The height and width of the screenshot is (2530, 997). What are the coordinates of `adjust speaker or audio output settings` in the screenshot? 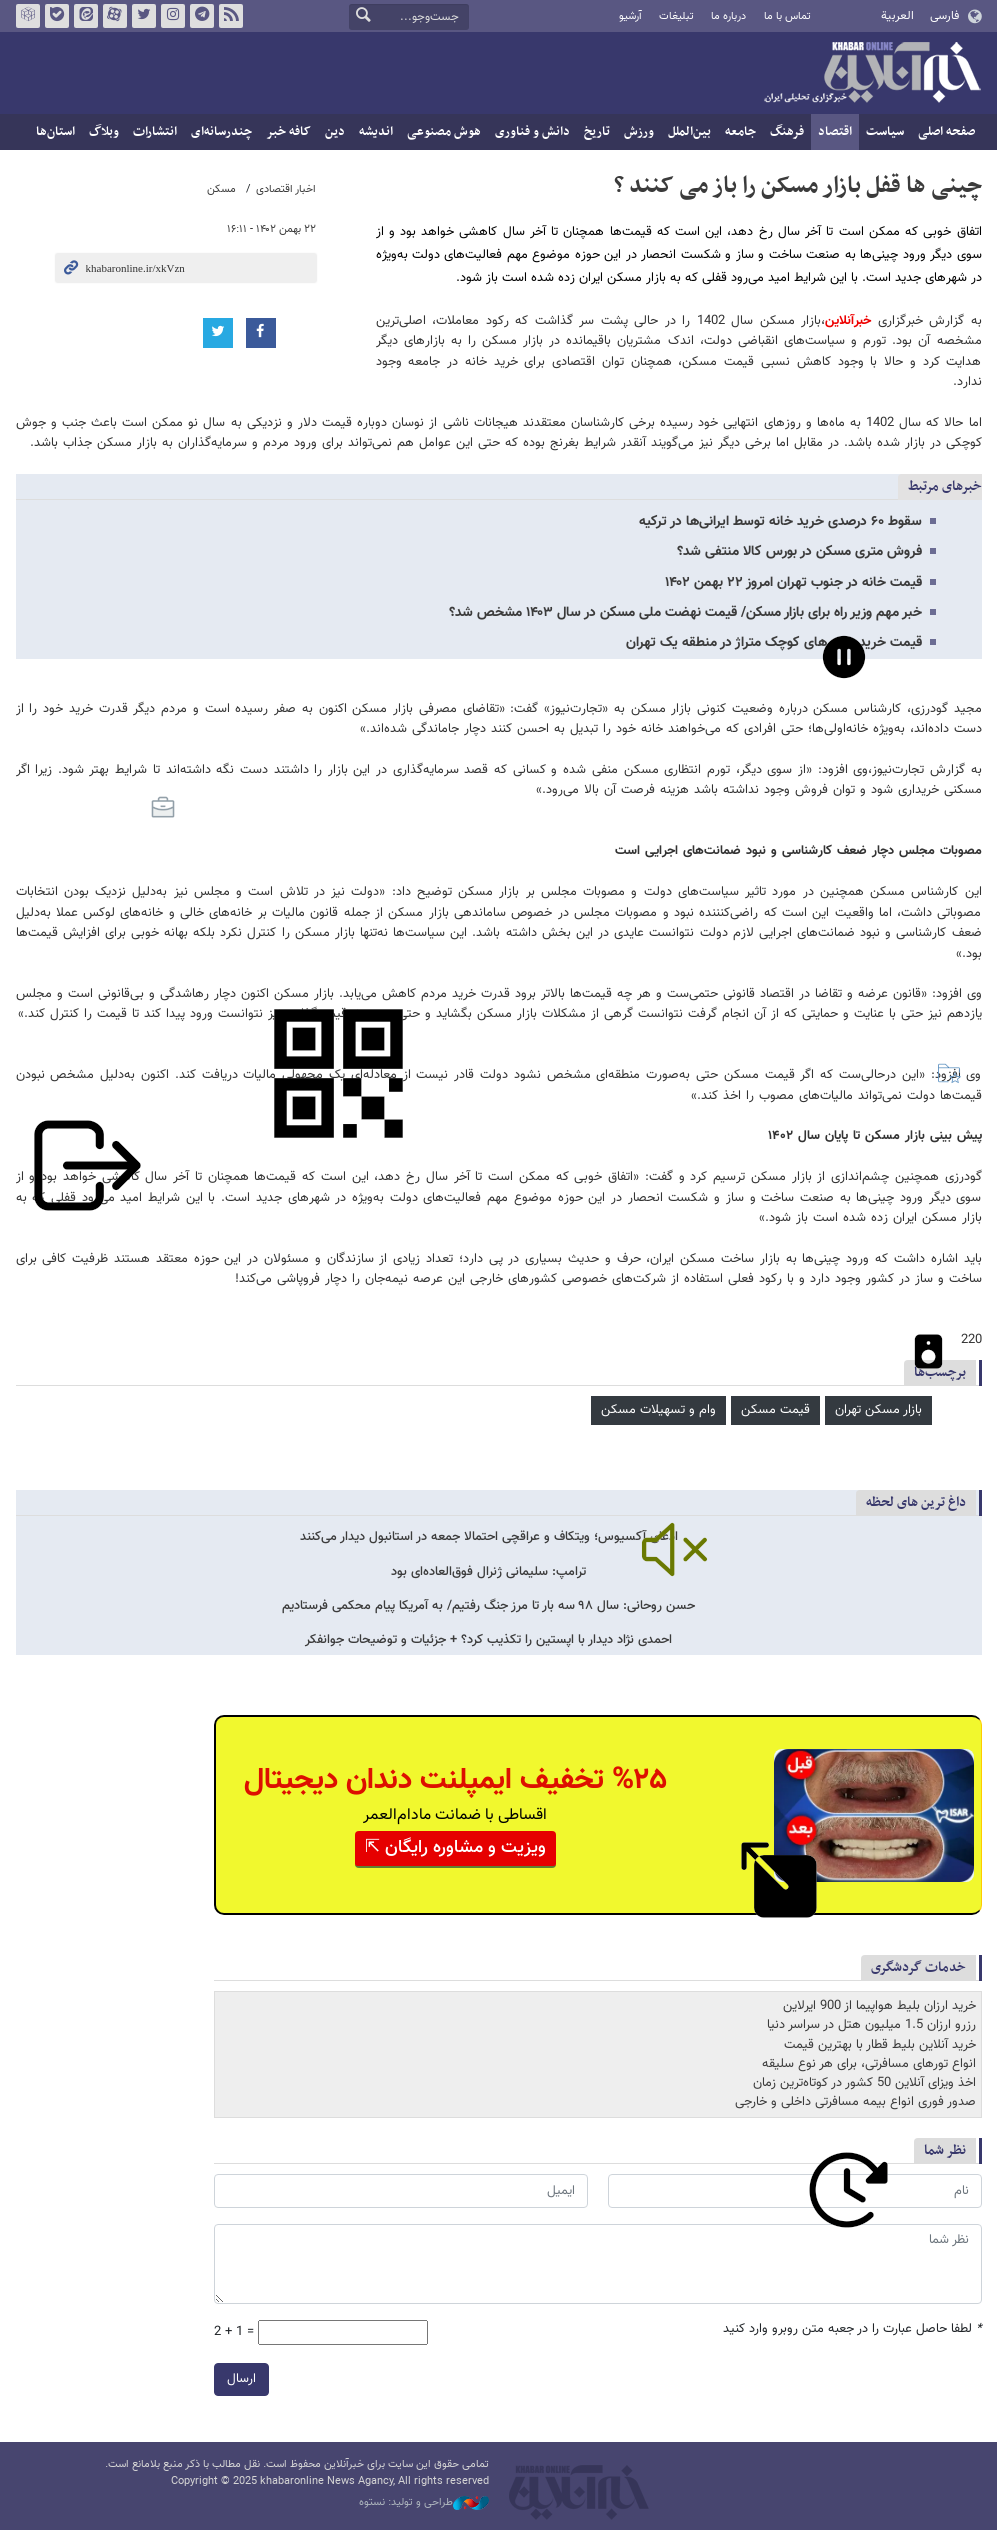 It's located at (928, 1351).